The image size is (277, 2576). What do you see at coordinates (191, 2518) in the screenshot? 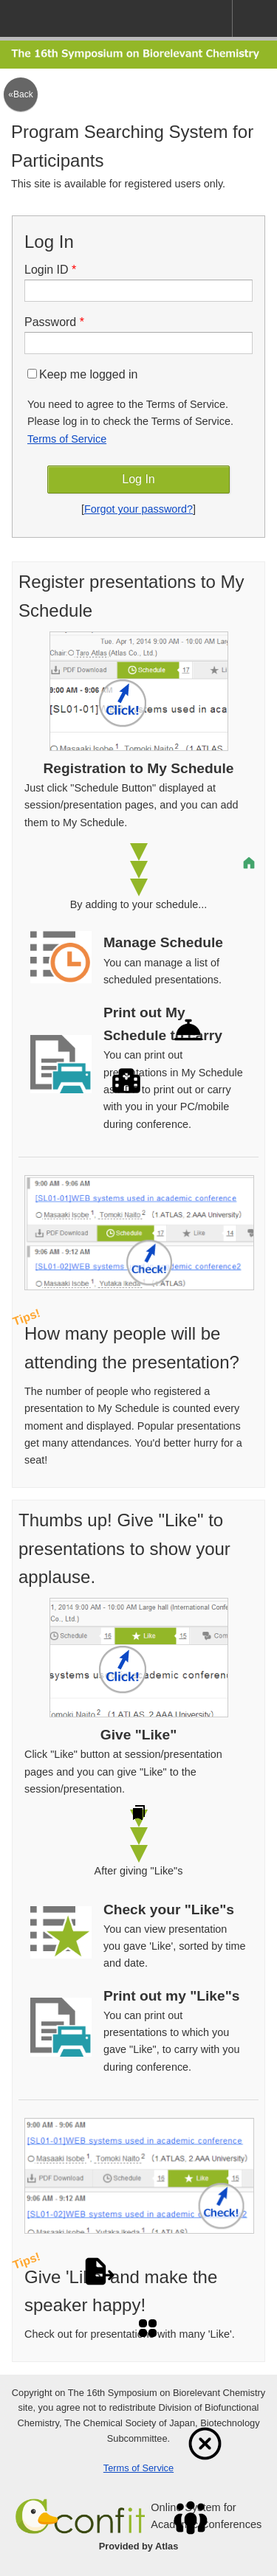
I see `view group members` at bounding box center [191, 2518].